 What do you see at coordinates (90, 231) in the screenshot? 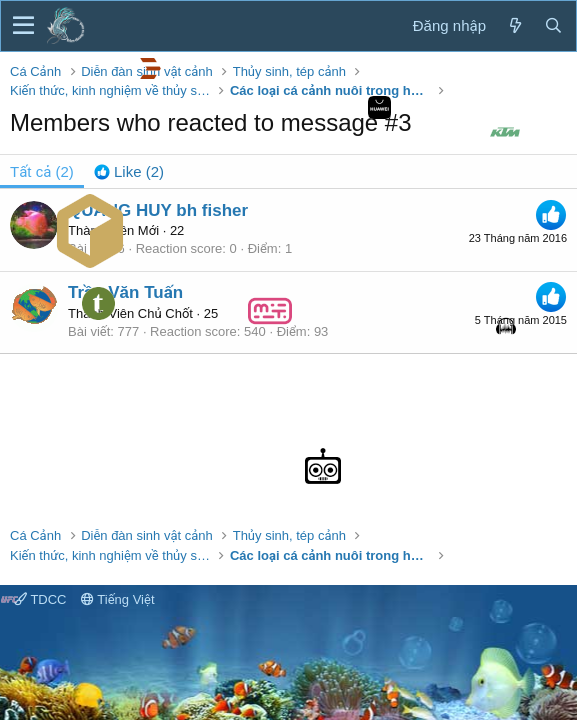
I see `reason studios logo` at bounding box center [90, 231].